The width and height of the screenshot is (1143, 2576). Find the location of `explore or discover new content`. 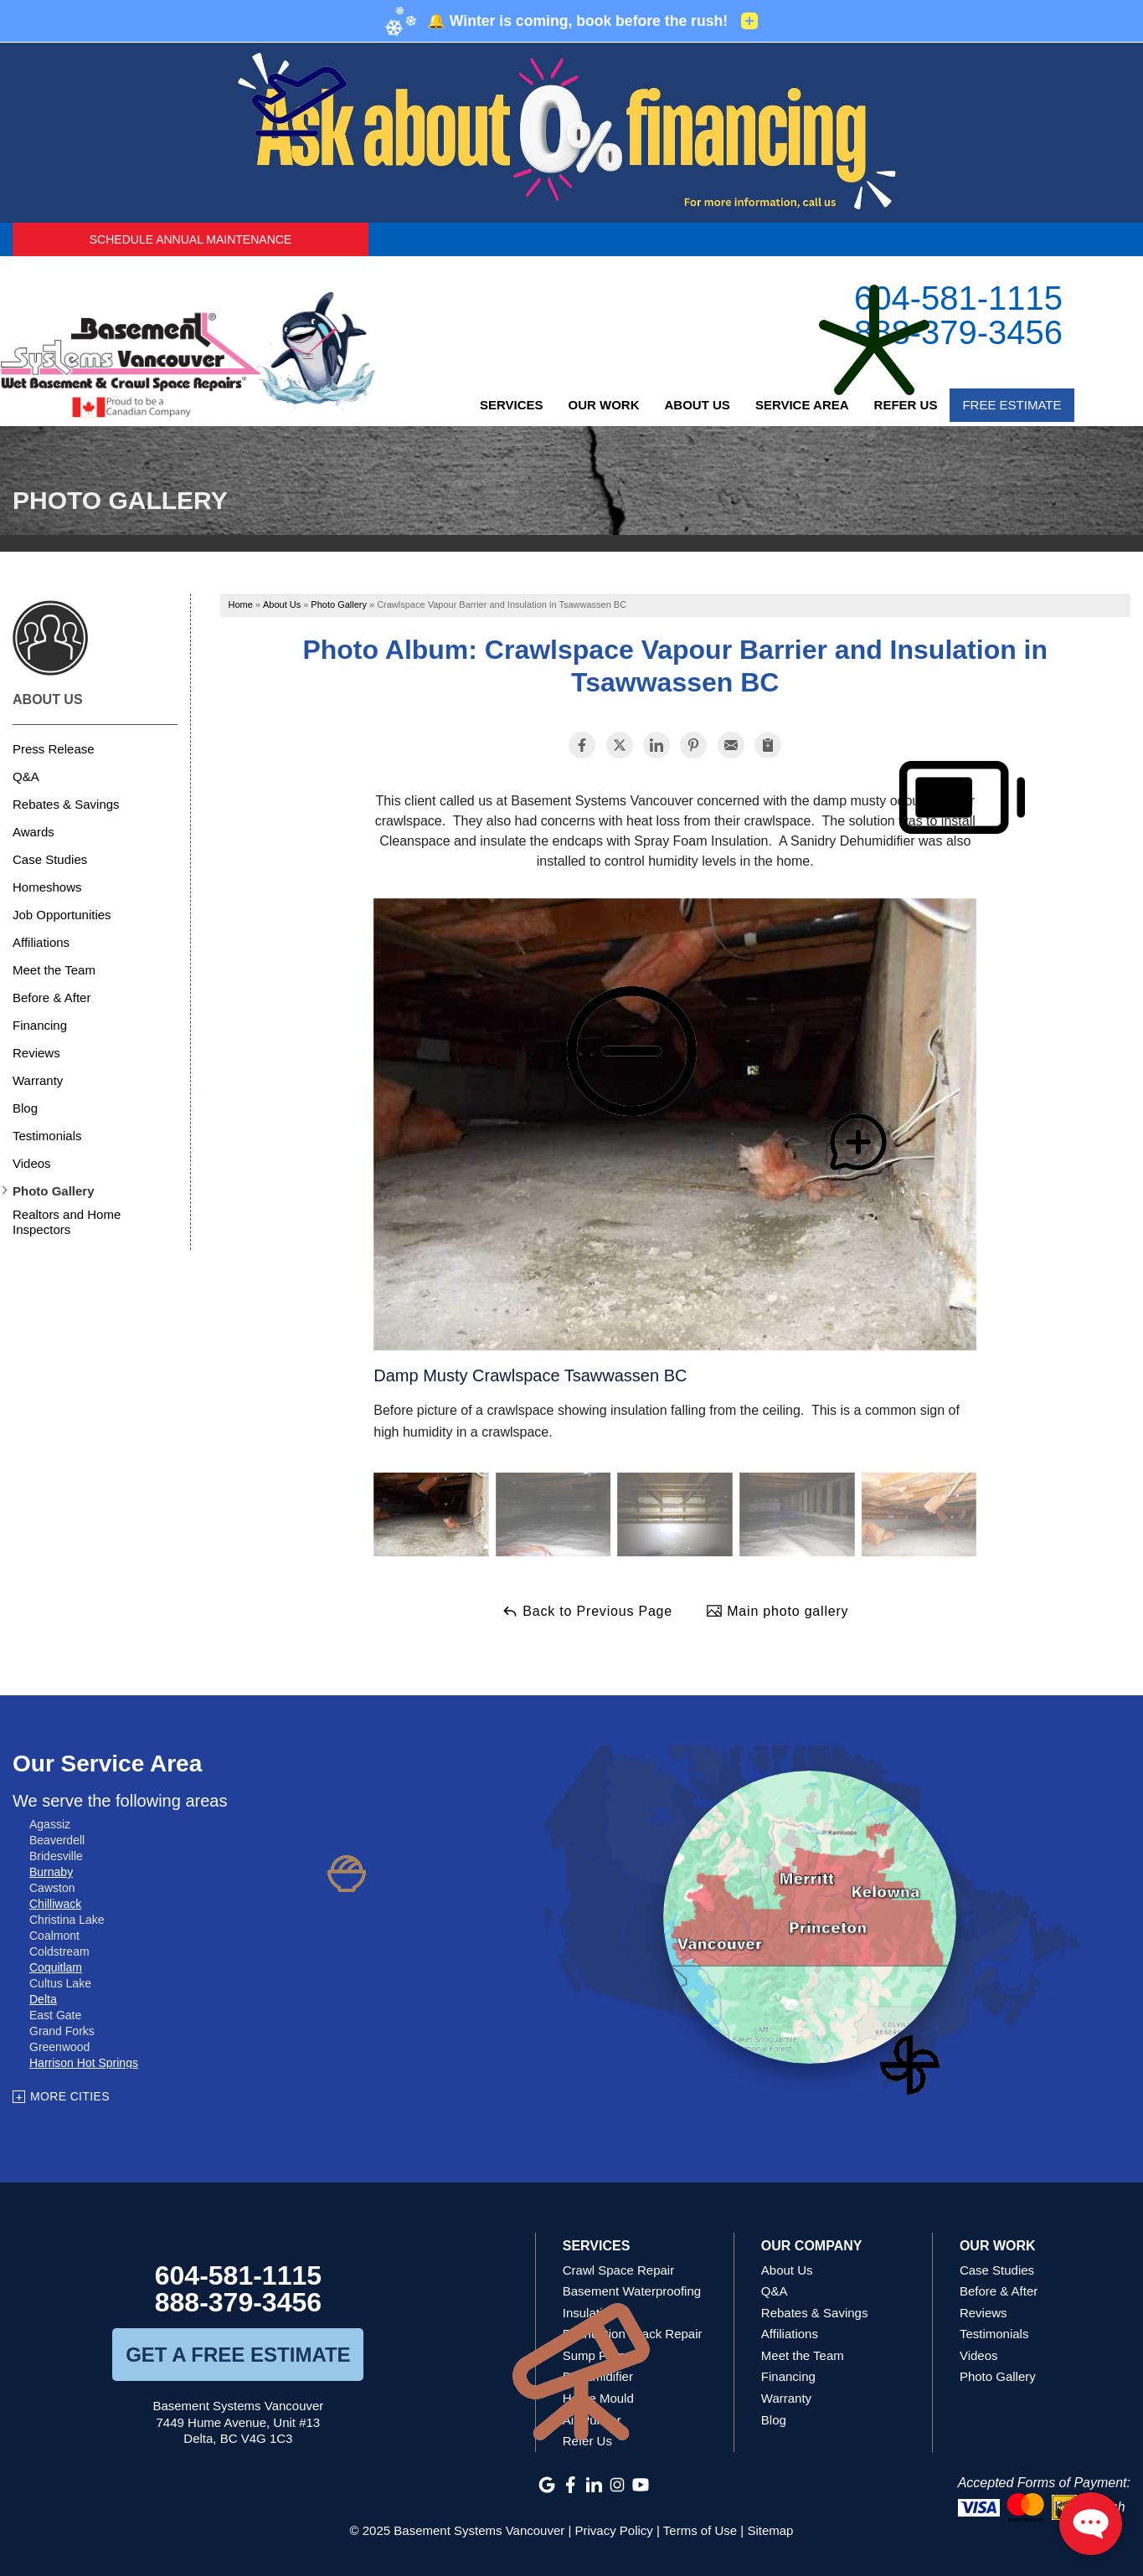

explore or discover new content is located at coordinates (581, 2372).